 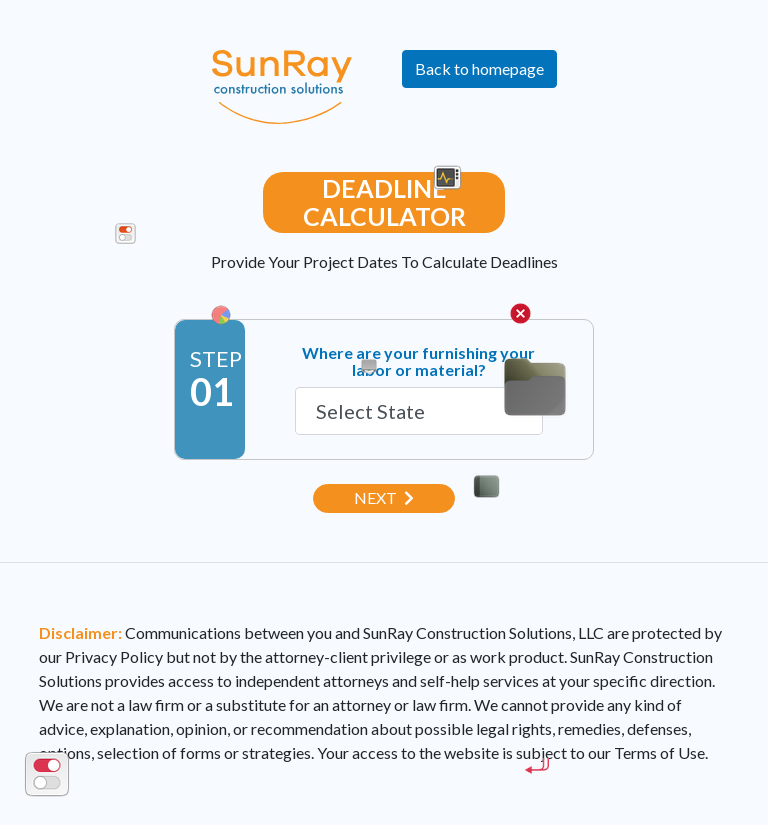 What do you see at coordinates (520, 313) in the screenshot?
I see `cancel the current action or operation` at bounding box center [520, 313].